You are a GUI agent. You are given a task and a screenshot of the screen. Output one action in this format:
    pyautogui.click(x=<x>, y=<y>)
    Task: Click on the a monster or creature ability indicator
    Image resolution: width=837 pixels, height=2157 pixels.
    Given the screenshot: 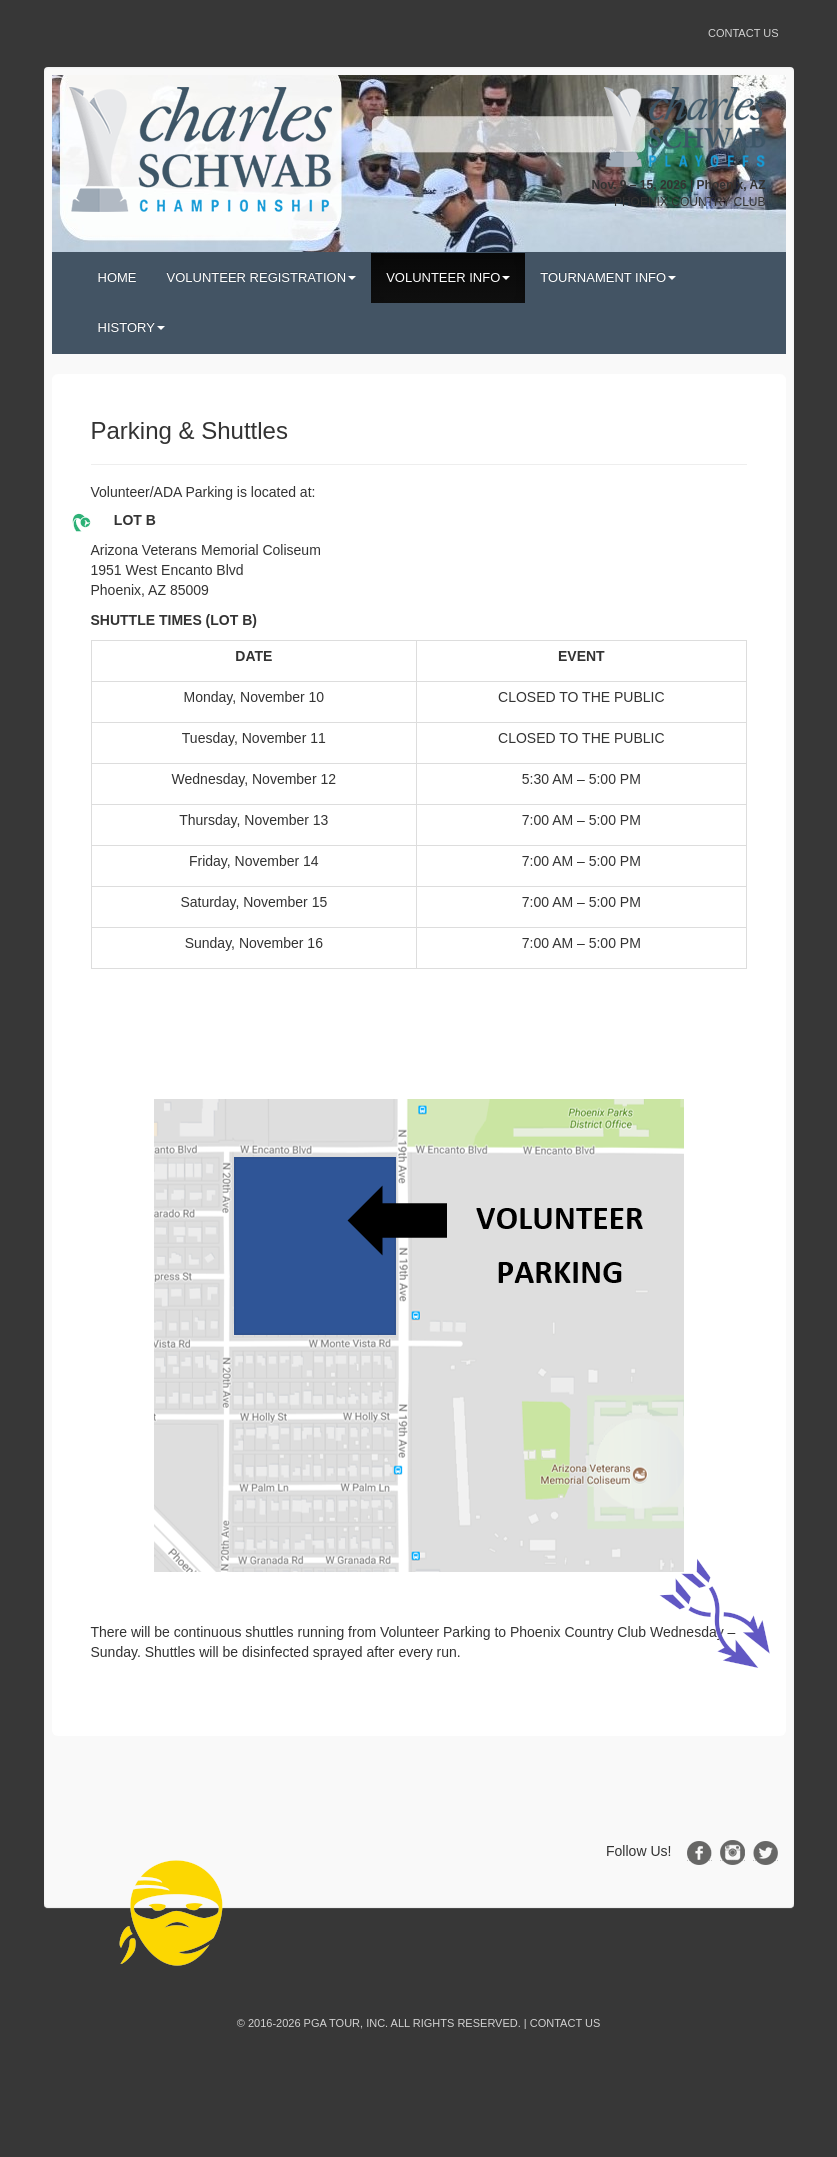 What is the action you would take?
    pyautogui.click(x=81, y=522)
    